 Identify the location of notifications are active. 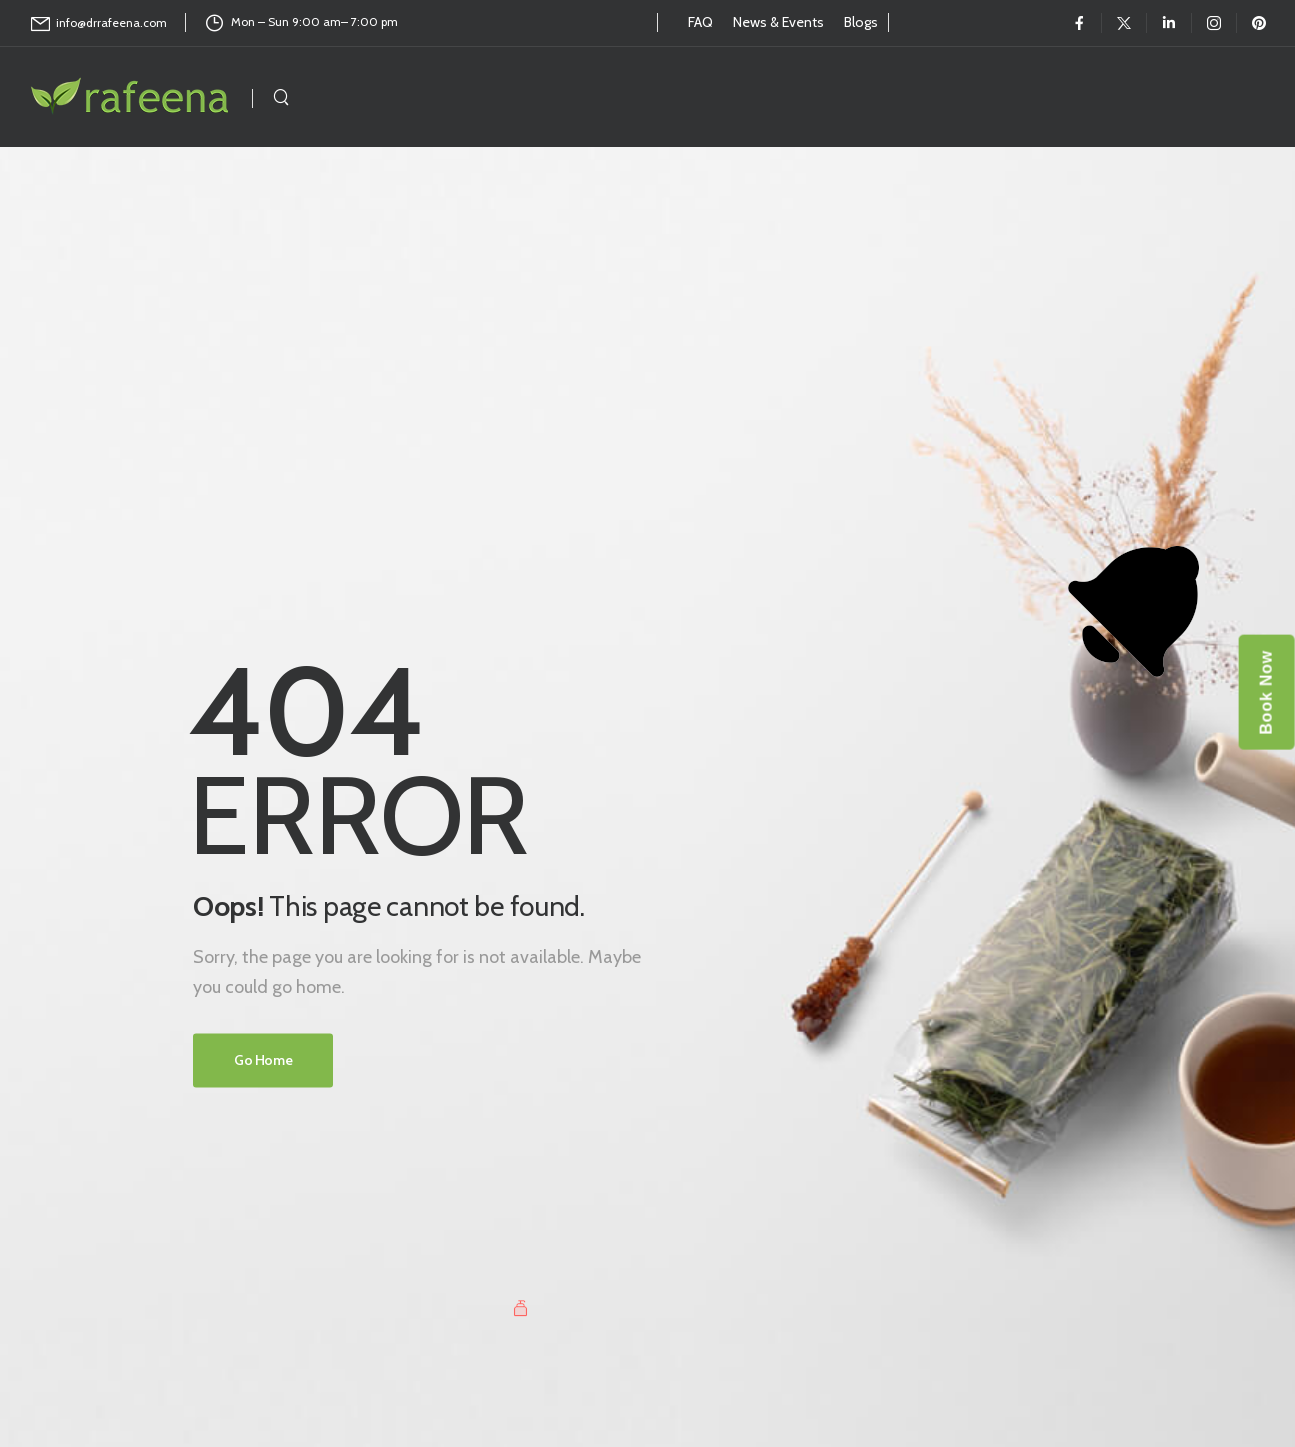
(1134, 610).